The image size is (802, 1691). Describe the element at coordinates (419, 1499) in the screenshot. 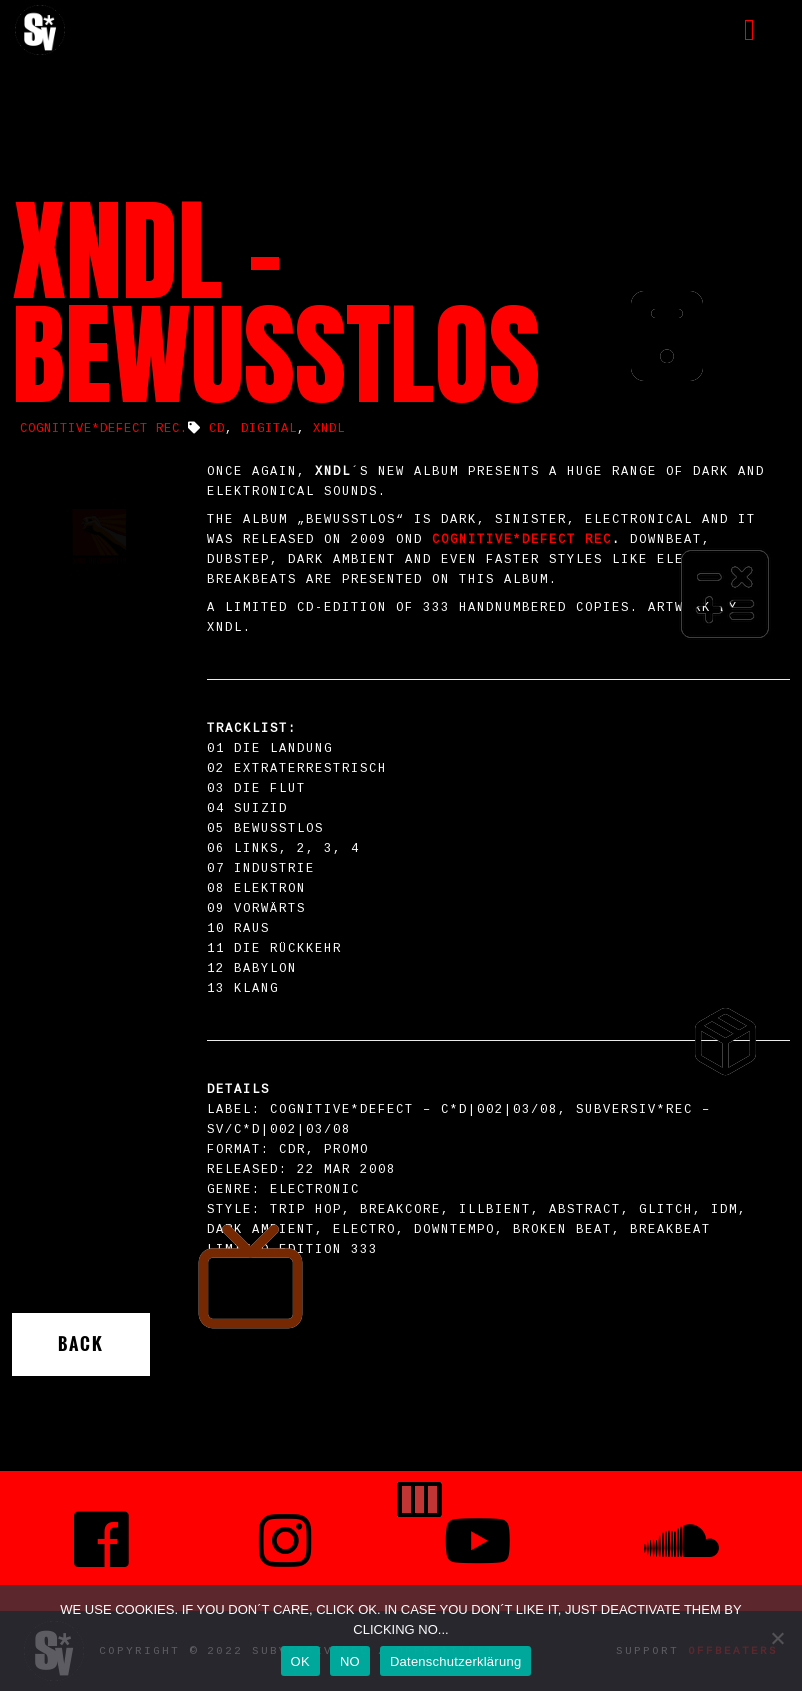

I see `switch to week view in a calendar` at that location.